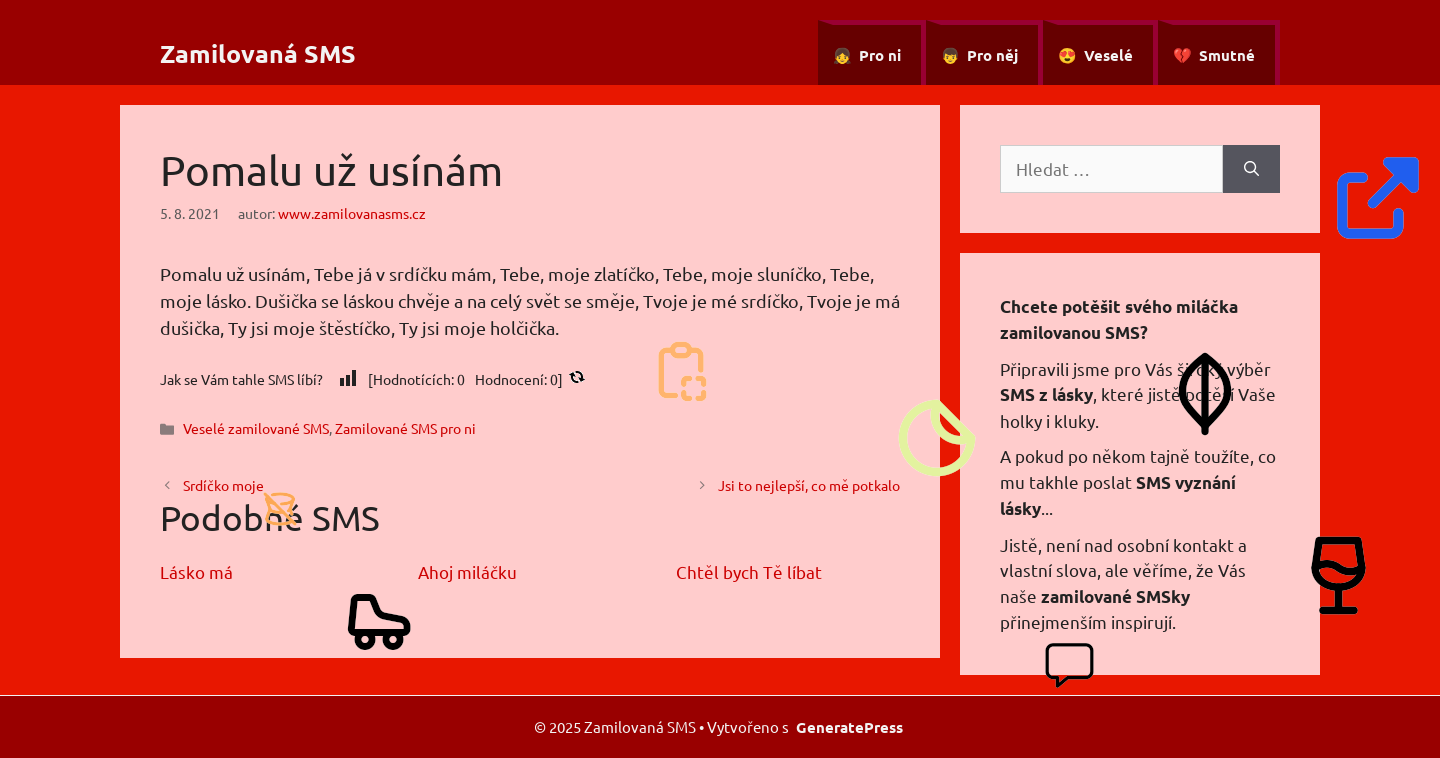  What do you see at coordinates (1338, 575) in the screenshot?
I see `indicates drink or beverage option` at bounding box center [1338, 575].